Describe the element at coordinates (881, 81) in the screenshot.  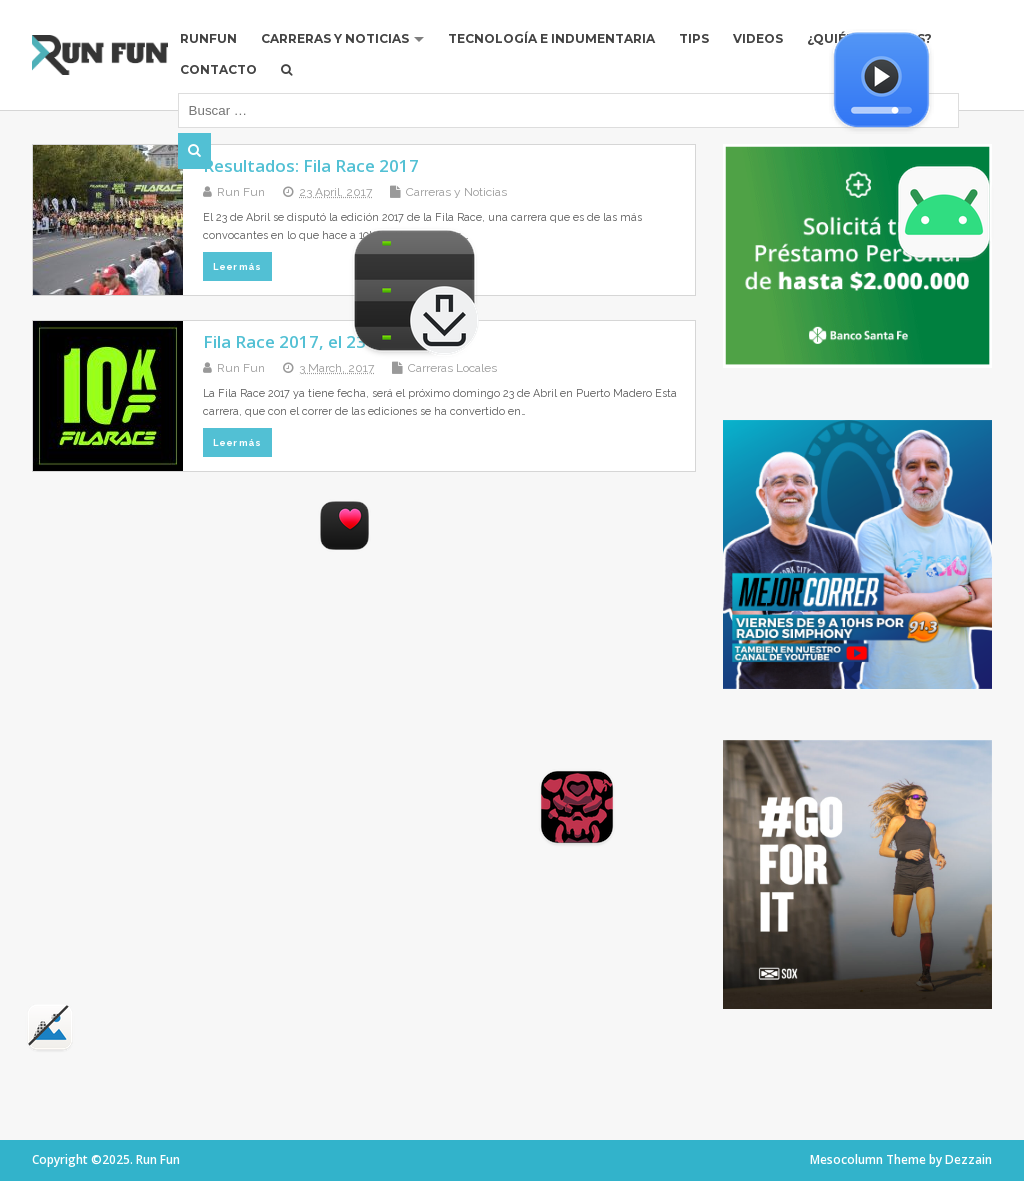
I see `open multimedia playback settings` at that location.